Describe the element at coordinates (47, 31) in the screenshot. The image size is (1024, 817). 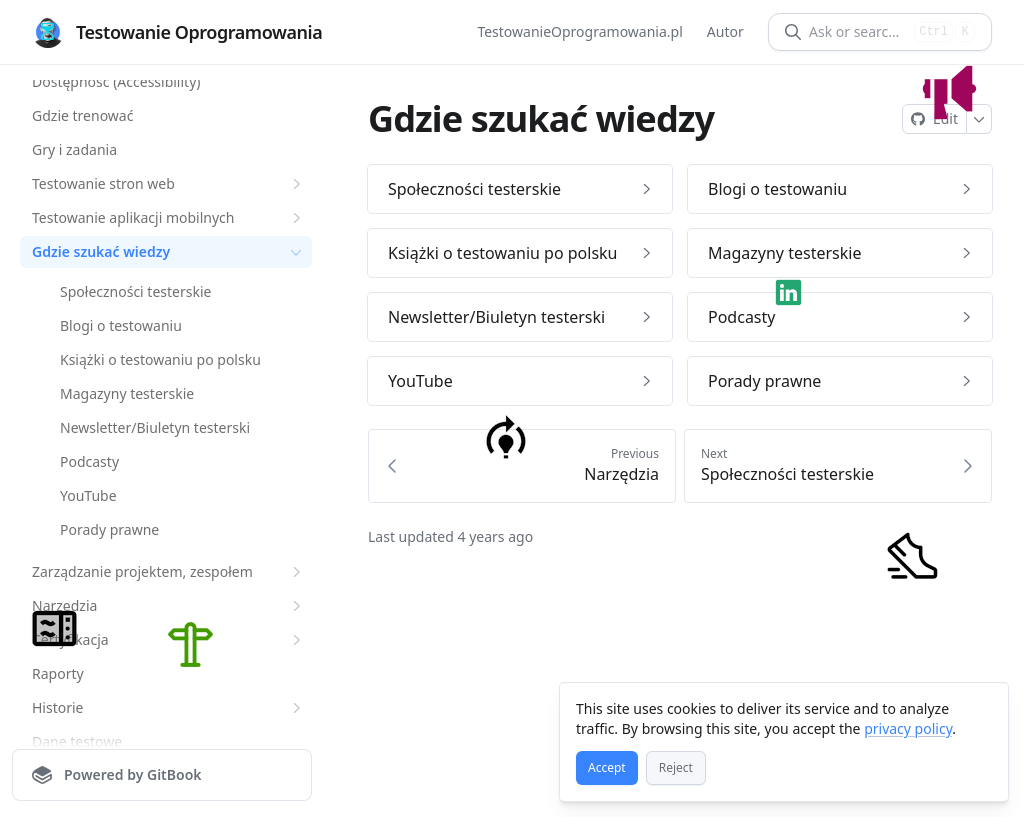
I see `indicates a process just started with most time remaining` at that location.